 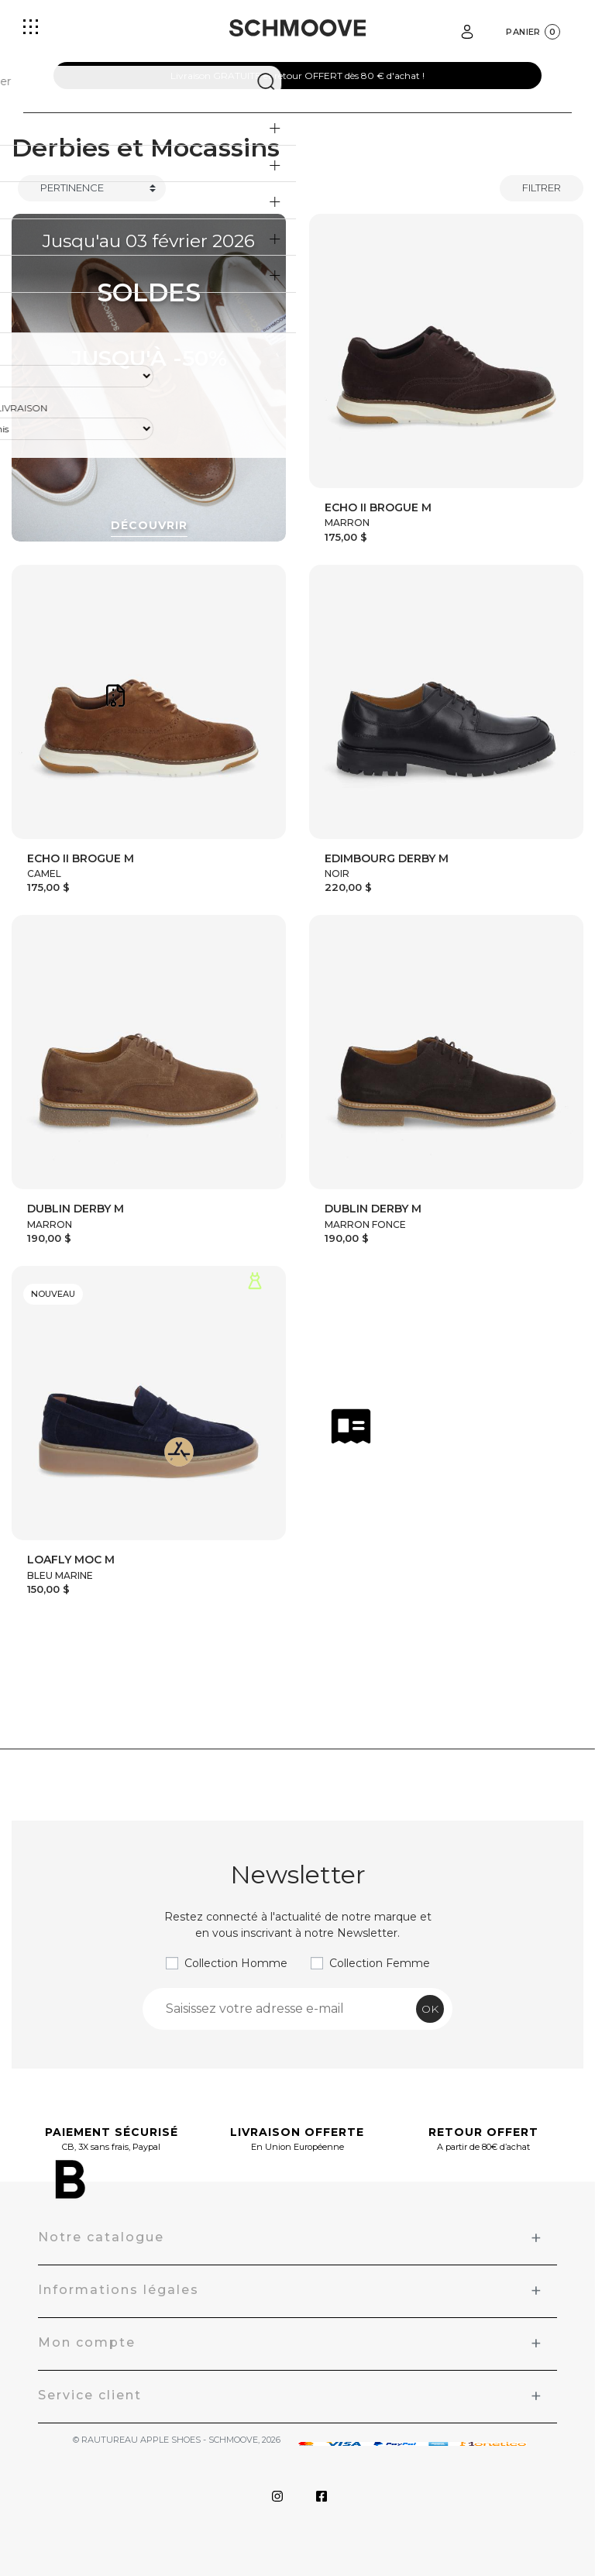 What do you see at coordinates (69, 2182) in the screenshot?
I see `apply bold formatting to selected text` at bounding box center [69, 2182].